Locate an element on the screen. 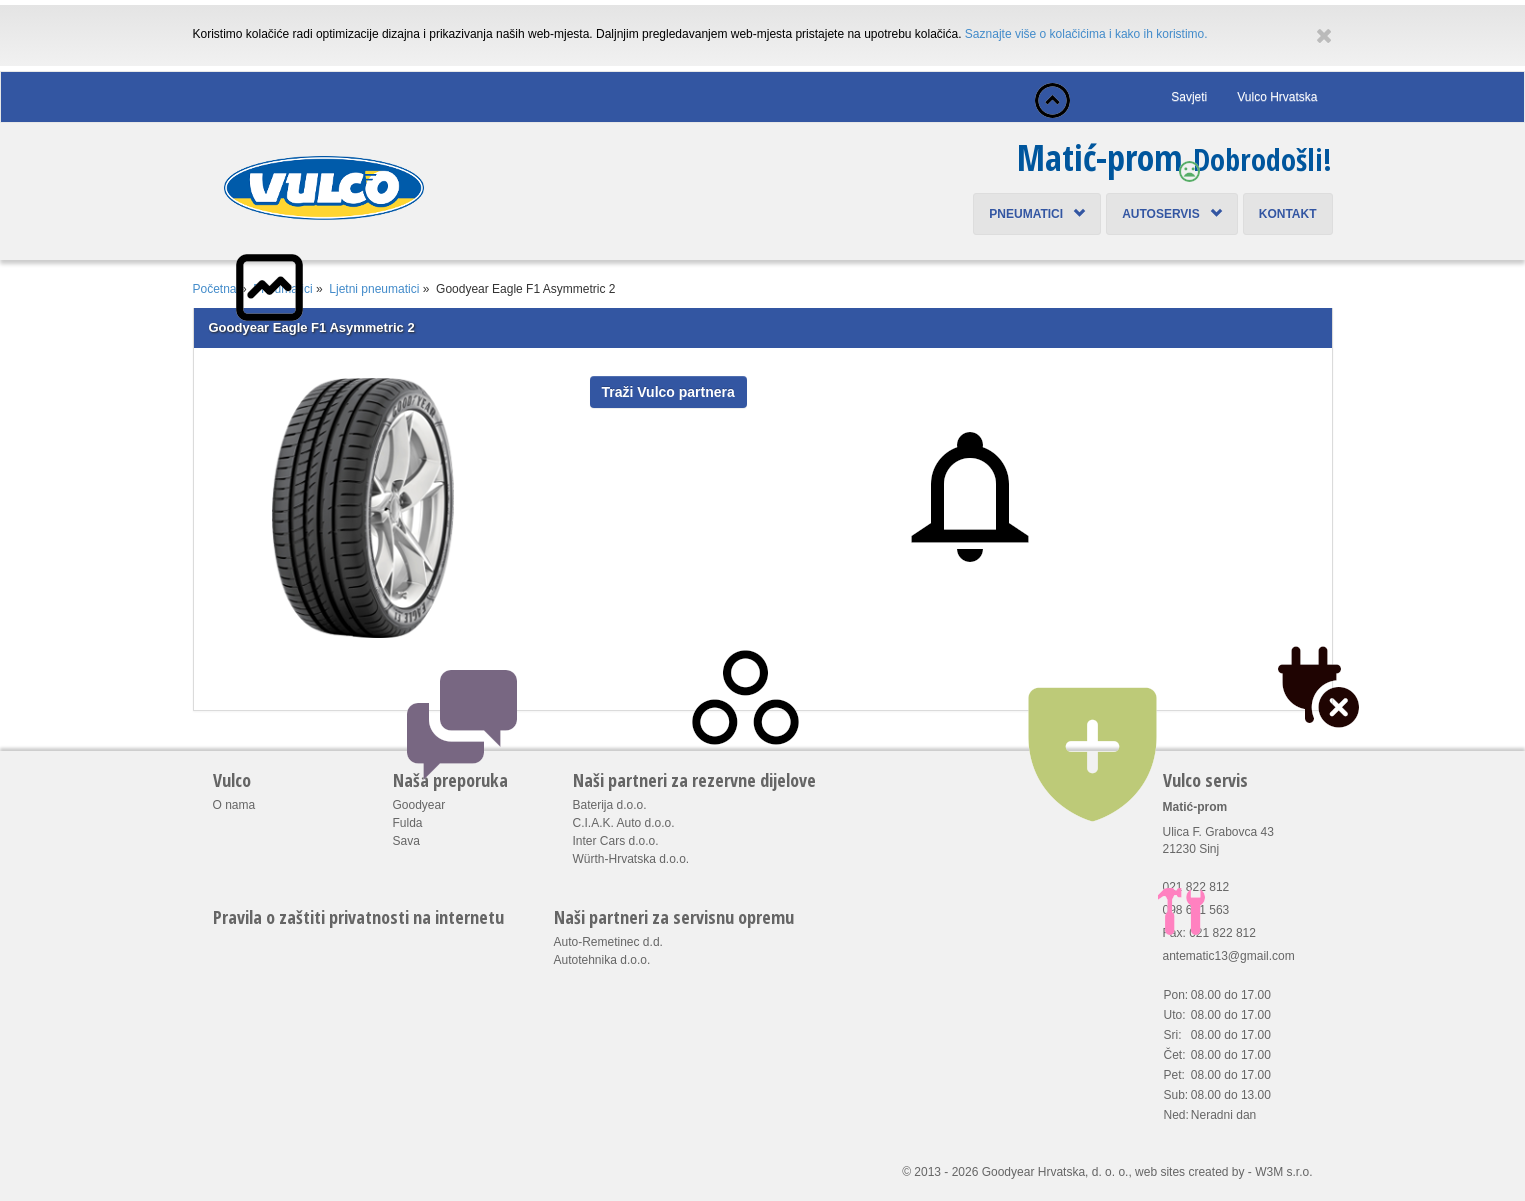  view notifications is located at coordinates (970, 497).